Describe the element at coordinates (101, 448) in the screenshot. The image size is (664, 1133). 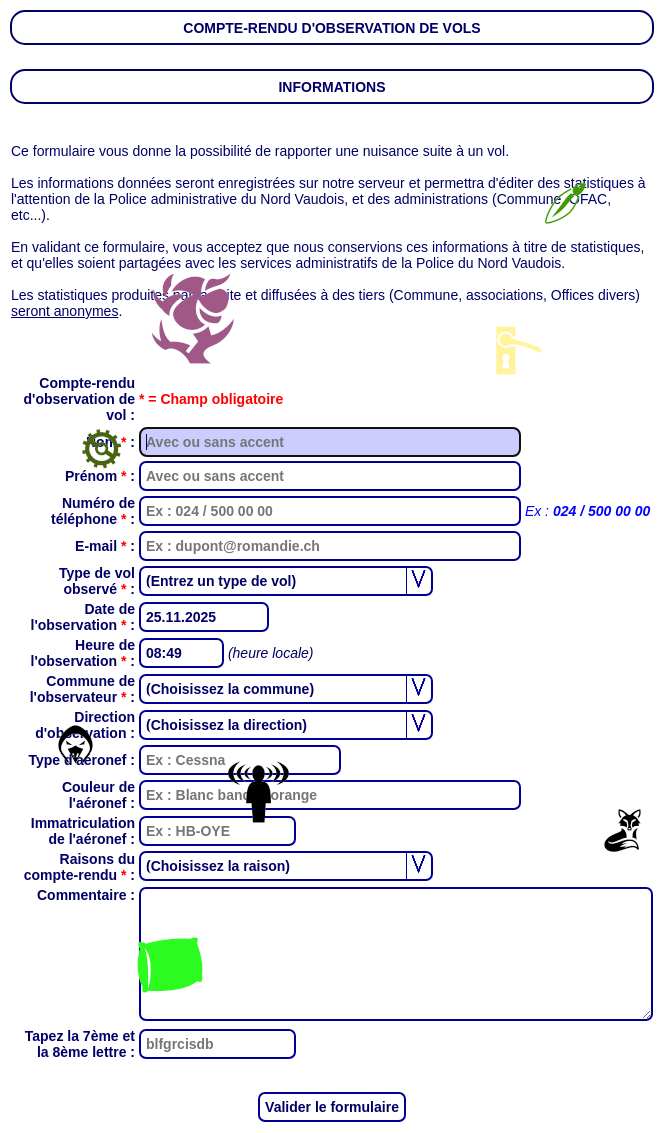
I see `access pokémon game settings` at that location.